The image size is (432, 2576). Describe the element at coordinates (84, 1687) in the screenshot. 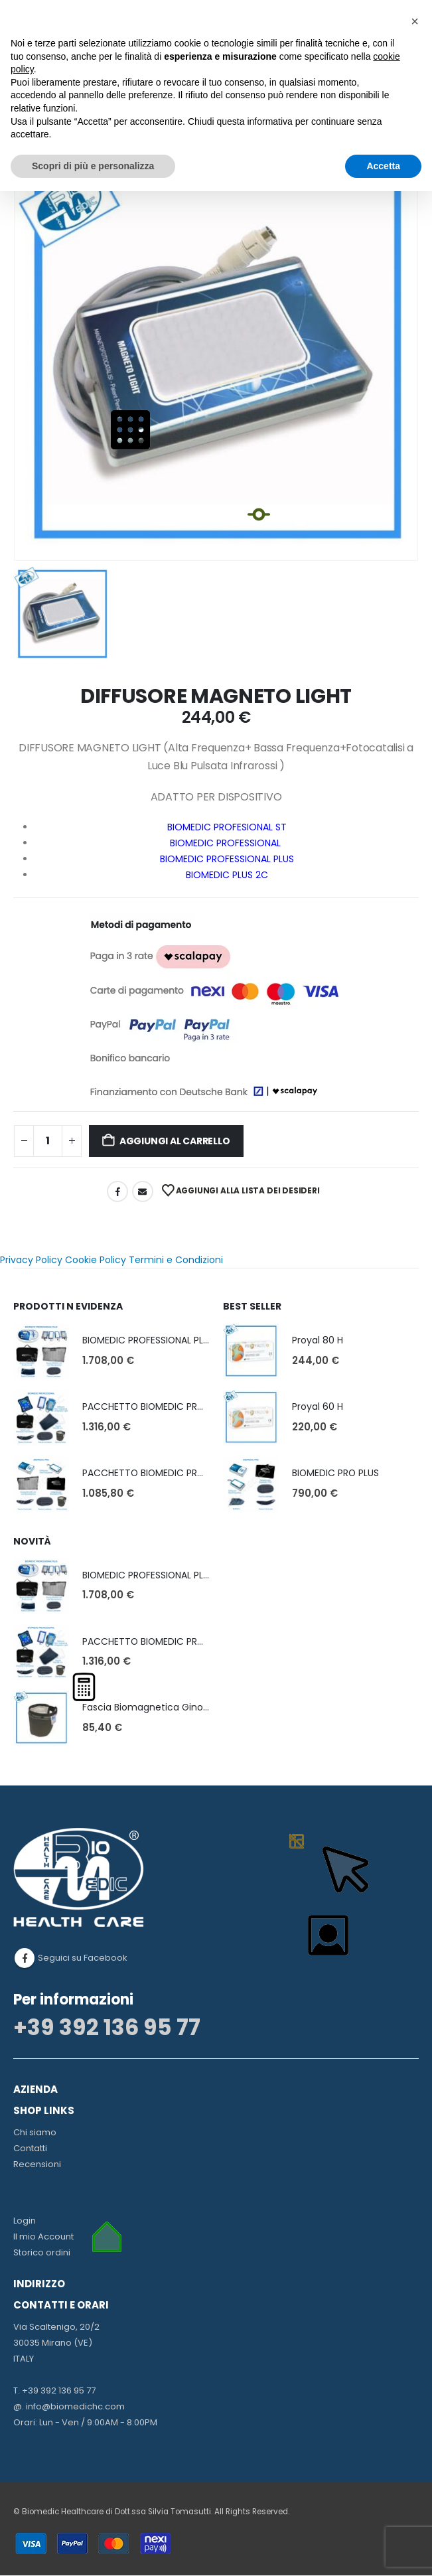

I see `open the calculator app` at that location.